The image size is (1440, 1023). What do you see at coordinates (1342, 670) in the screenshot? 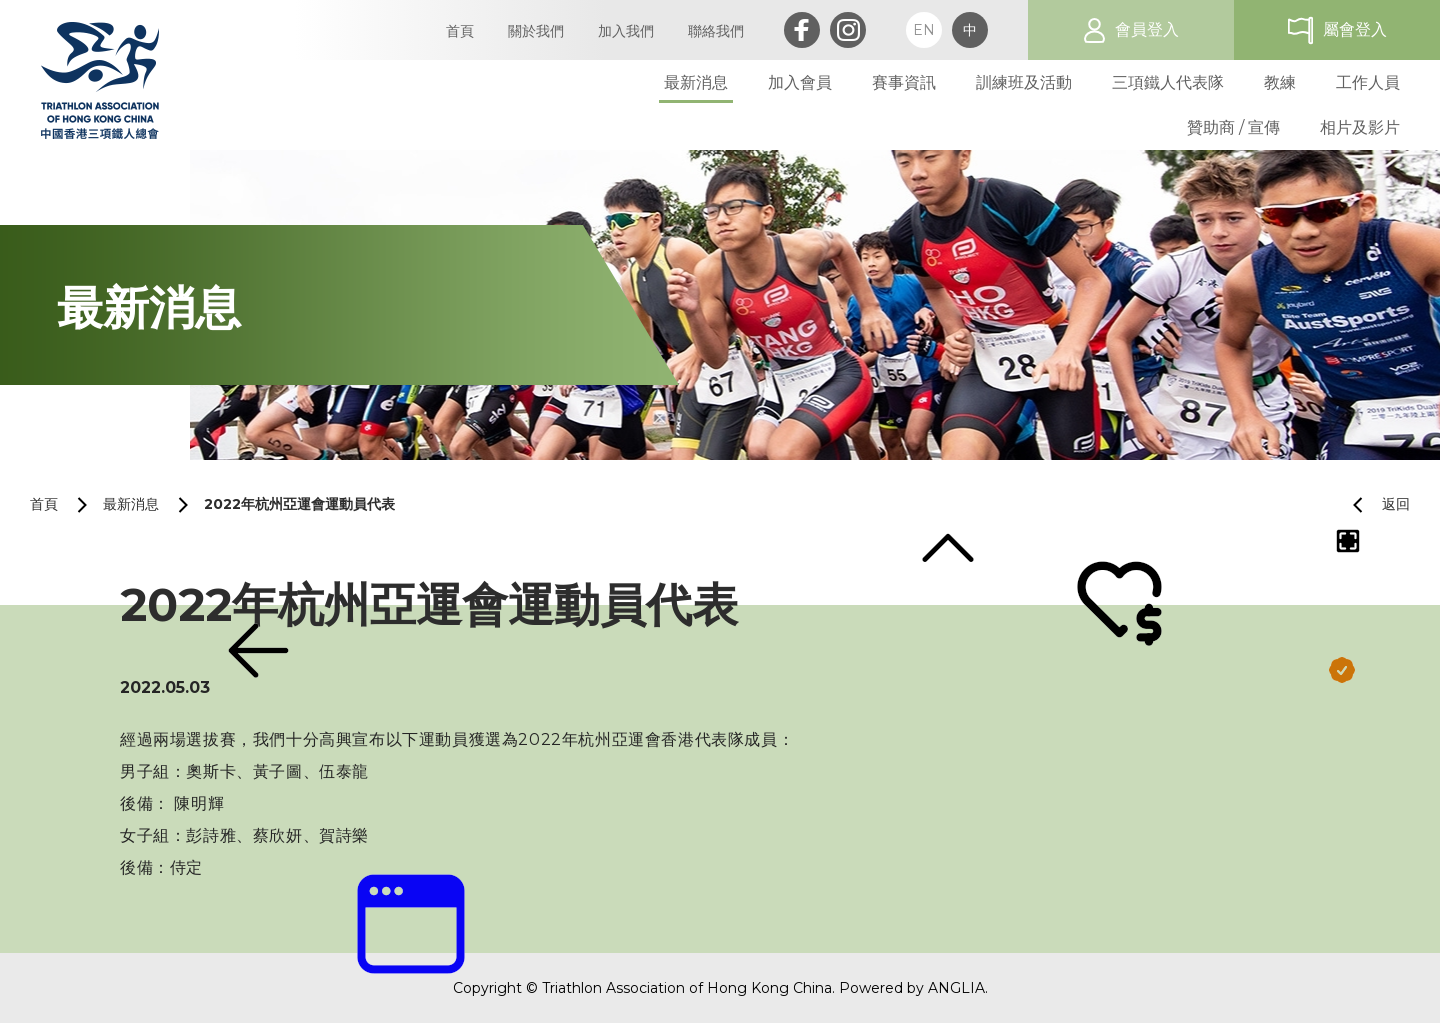
I see `verified account or profile status` at bounding box center [1342, 670].